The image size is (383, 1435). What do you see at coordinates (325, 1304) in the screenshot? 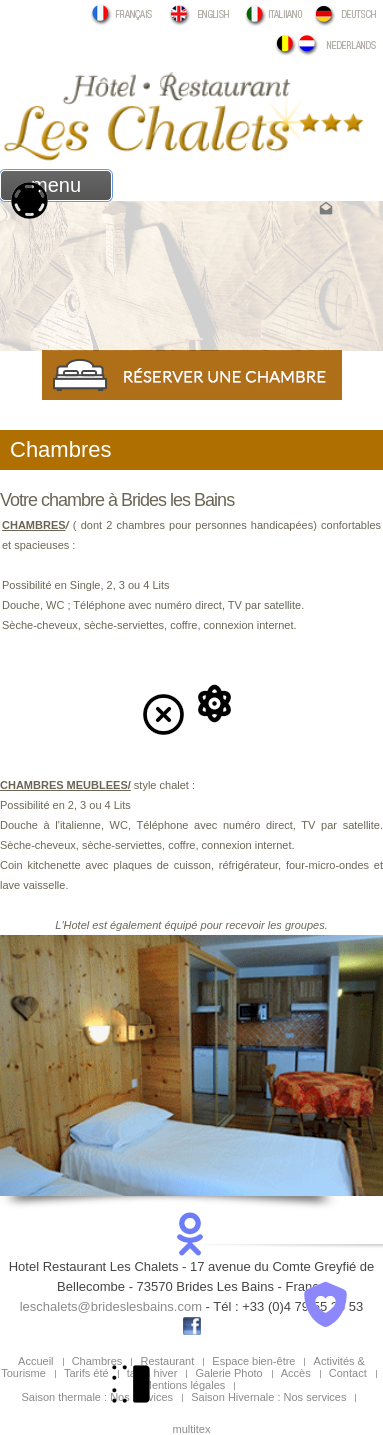
I see `health or medical protection status` at bounding box center [325, 1304].